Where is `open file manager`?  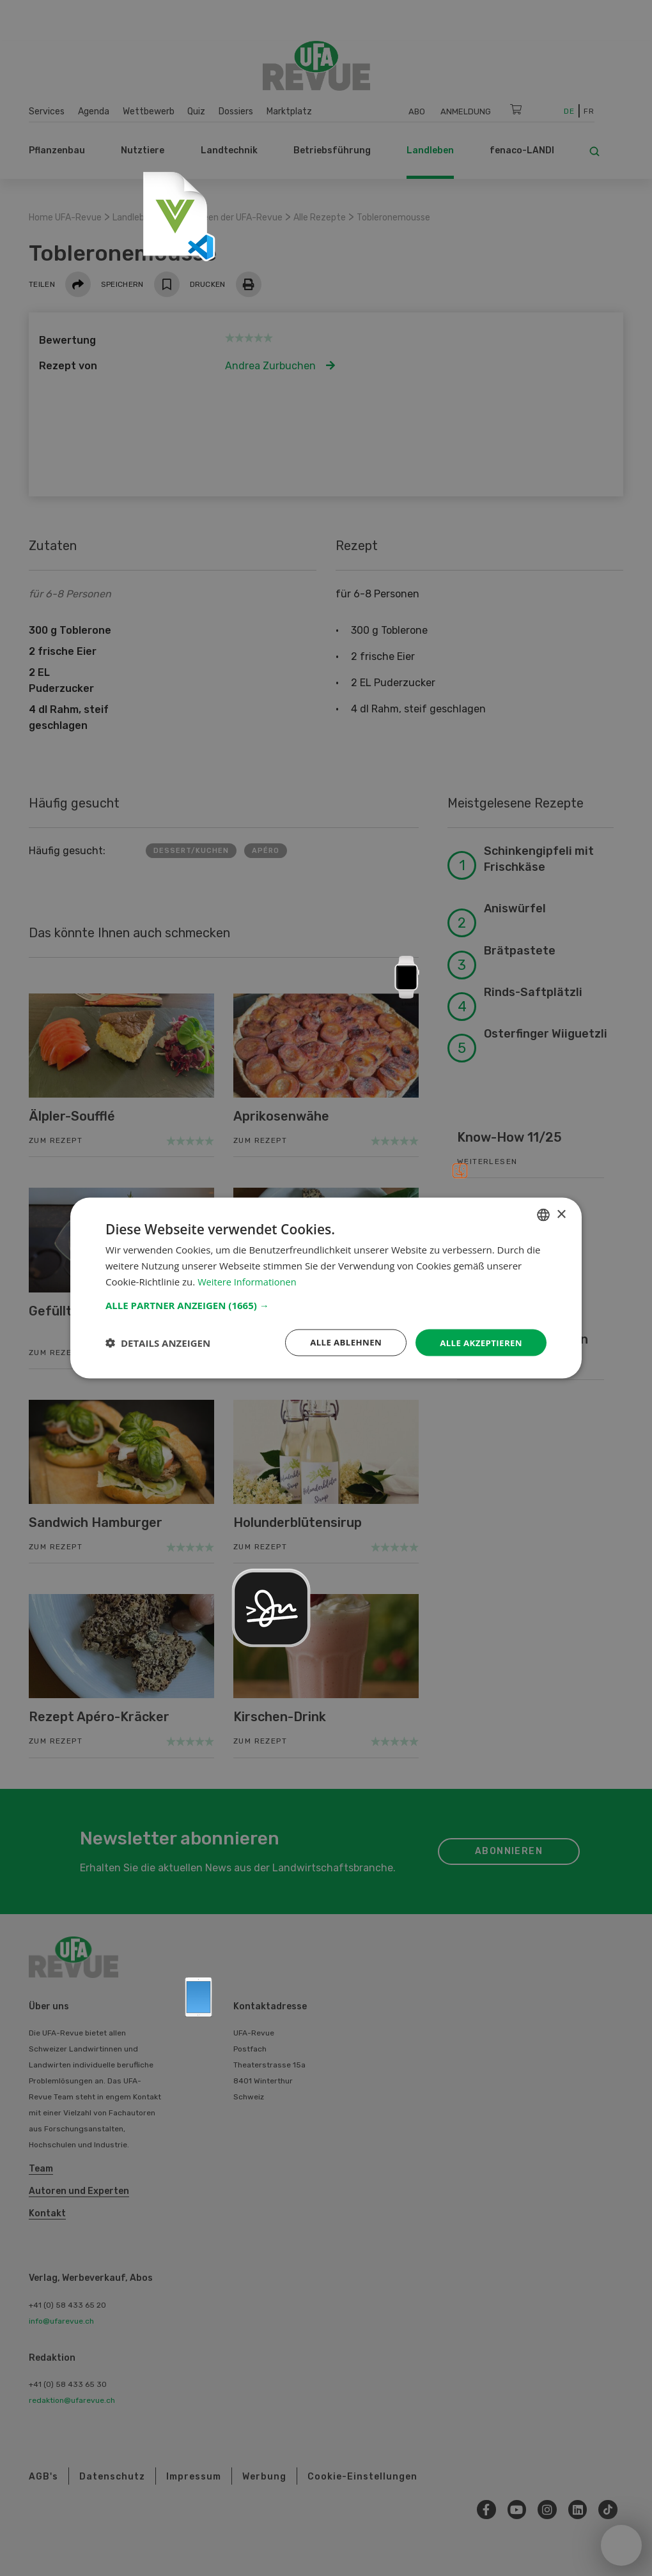 open file manager is located at coordinates (460, 1170).